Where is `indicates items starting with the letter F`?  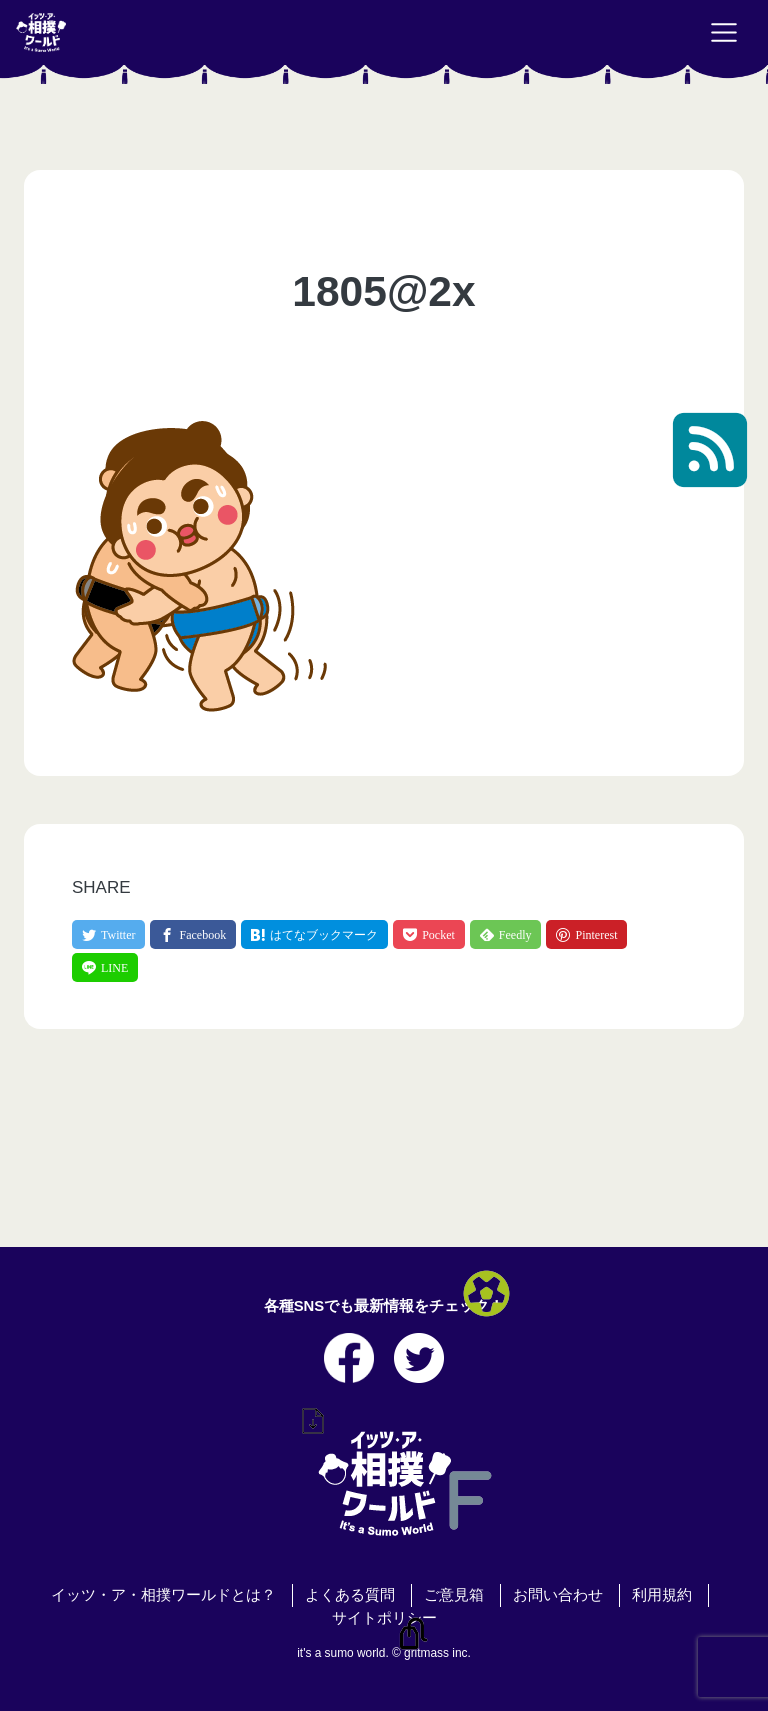
indicates items starting with the letter F is located at coordinates (470, 1500).